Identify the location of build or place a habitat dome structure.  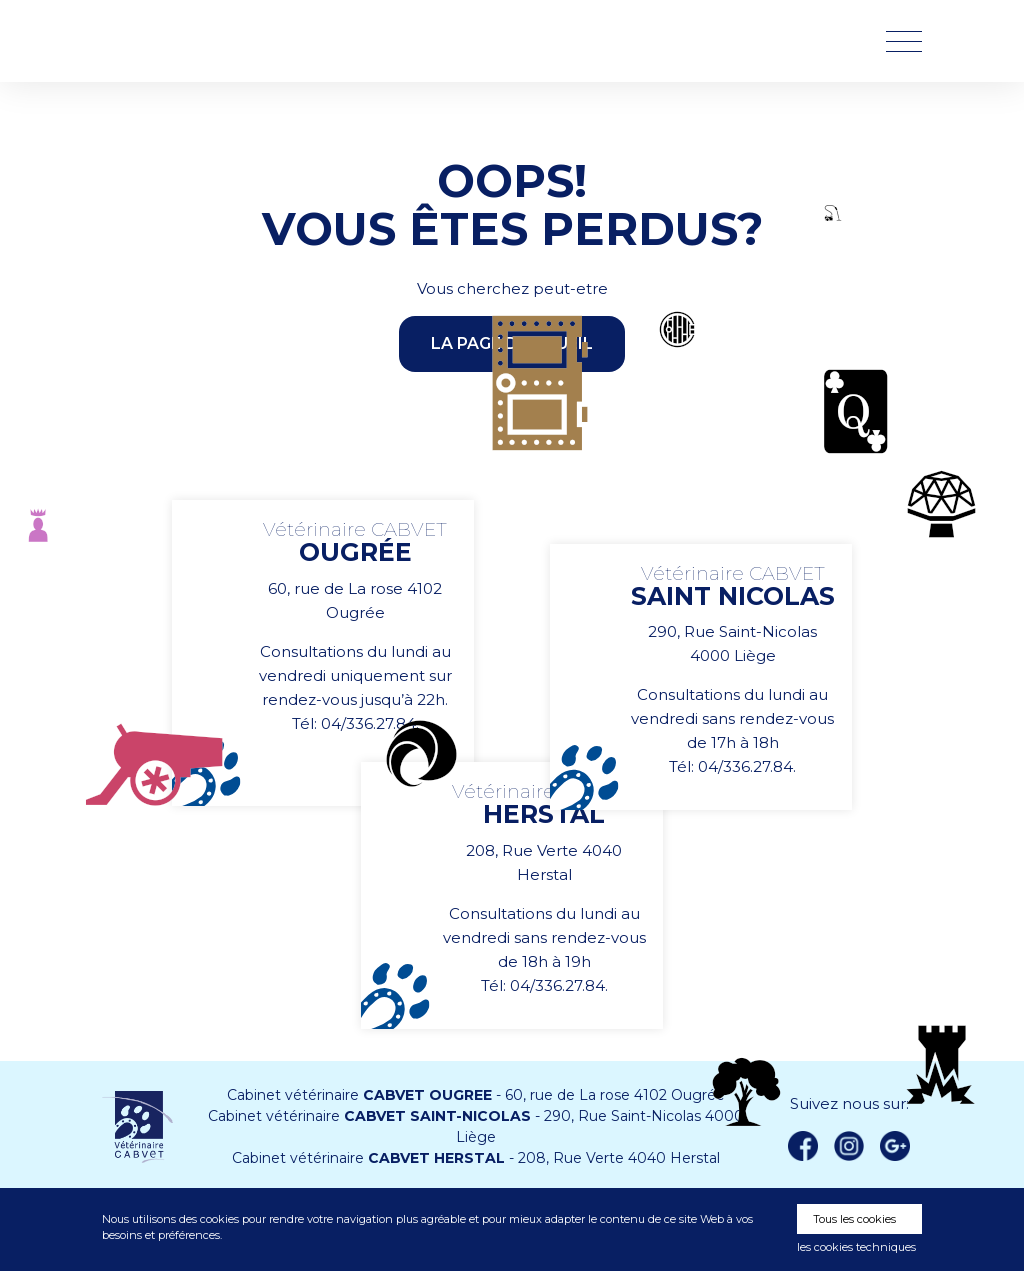
(941, 503).